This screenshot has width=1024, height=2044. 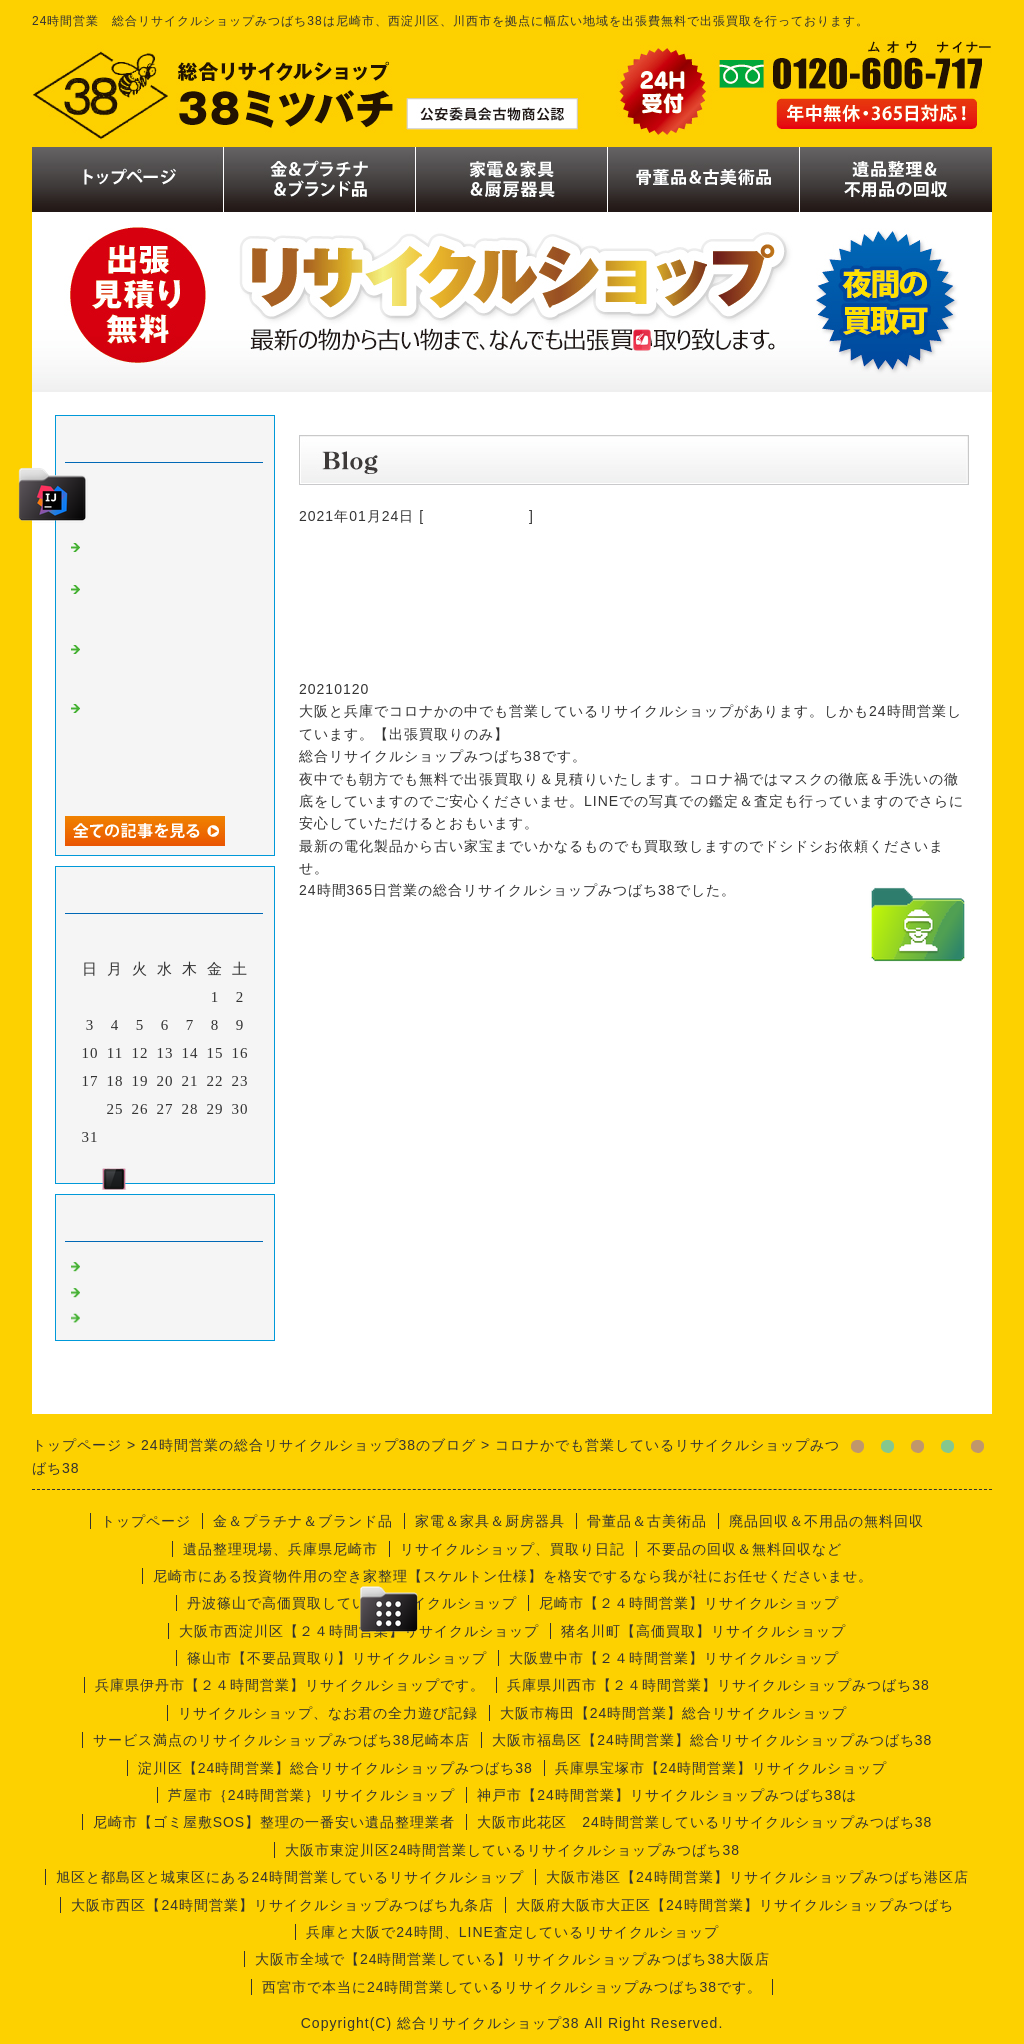 What do you see at coordinates (388, 1610) in the screenshot?
I see `open ROS (Robot Operating System) project folder` at bounding box center [388, 1610].